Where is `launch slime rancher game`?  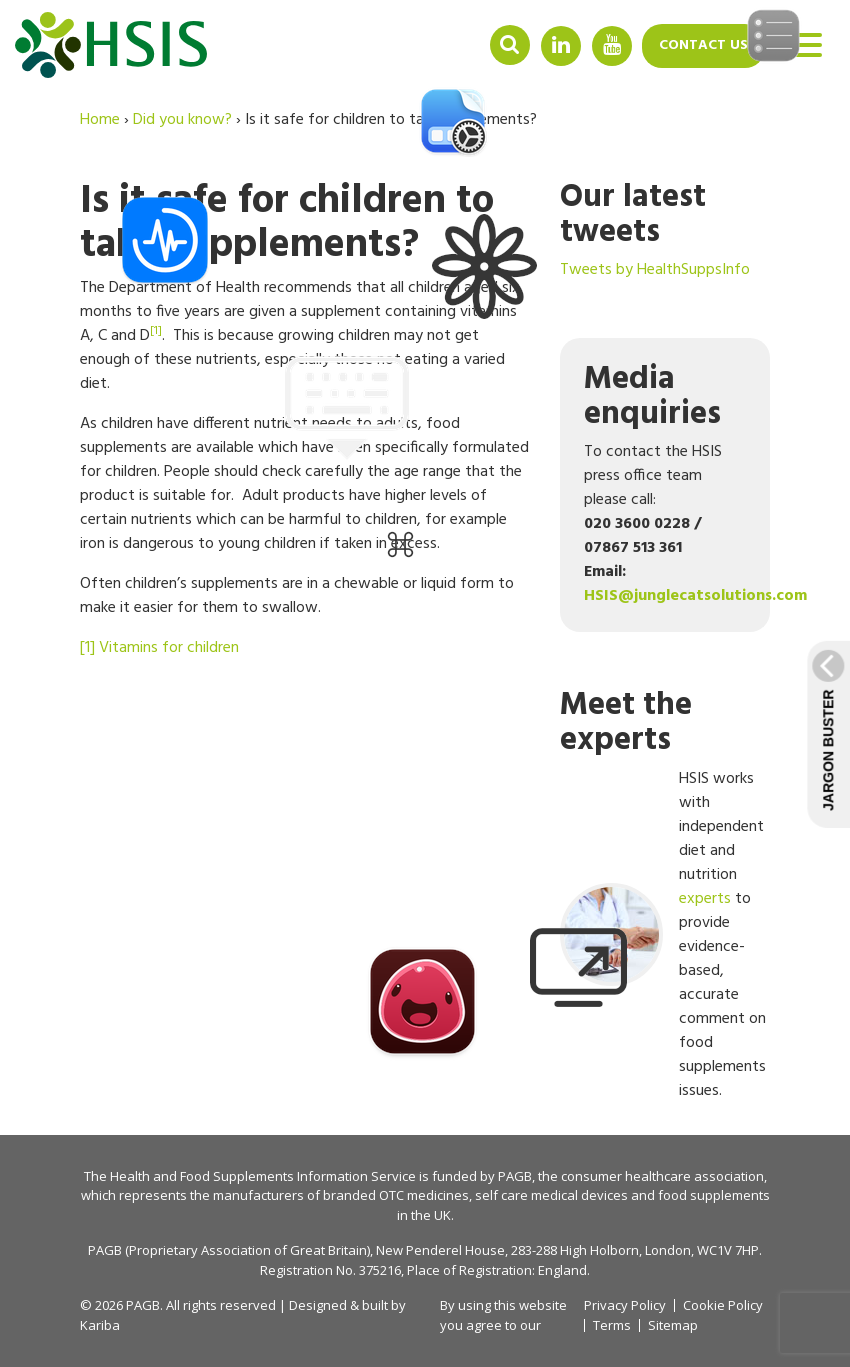
launch slime rancher game is located at coordinates (422, 1001).